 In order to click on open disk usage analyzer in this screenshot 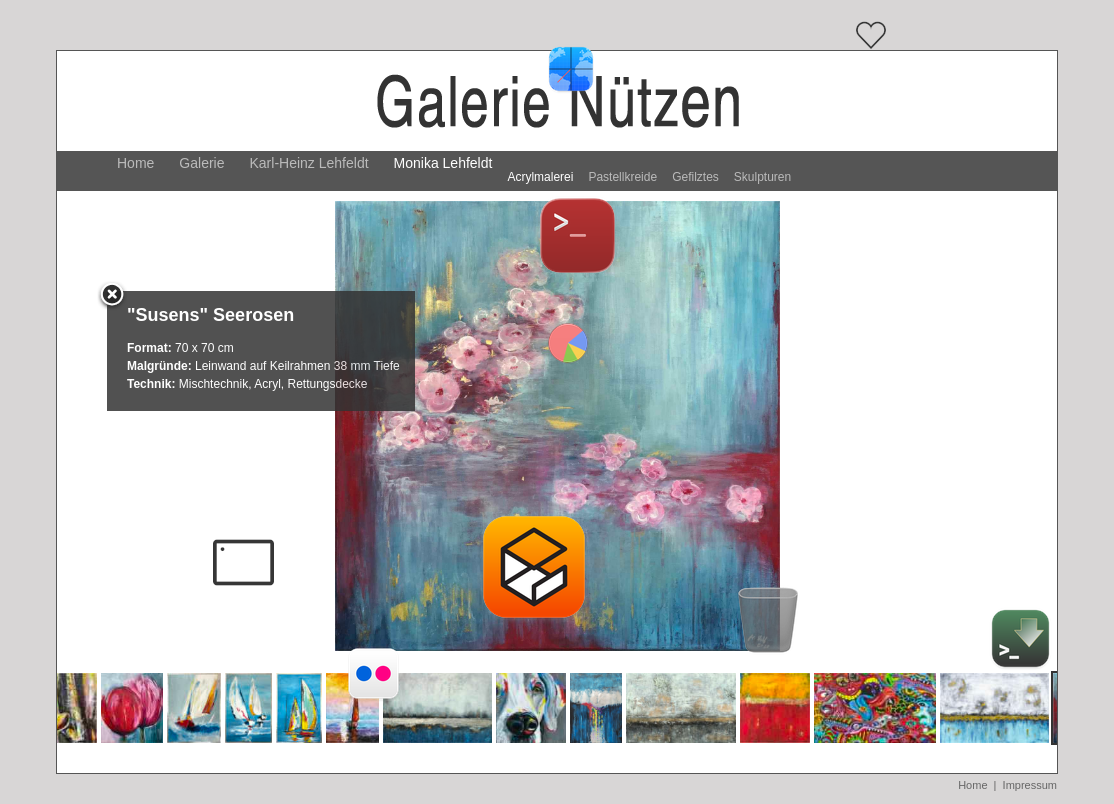, I will do `click(568, 343)`.